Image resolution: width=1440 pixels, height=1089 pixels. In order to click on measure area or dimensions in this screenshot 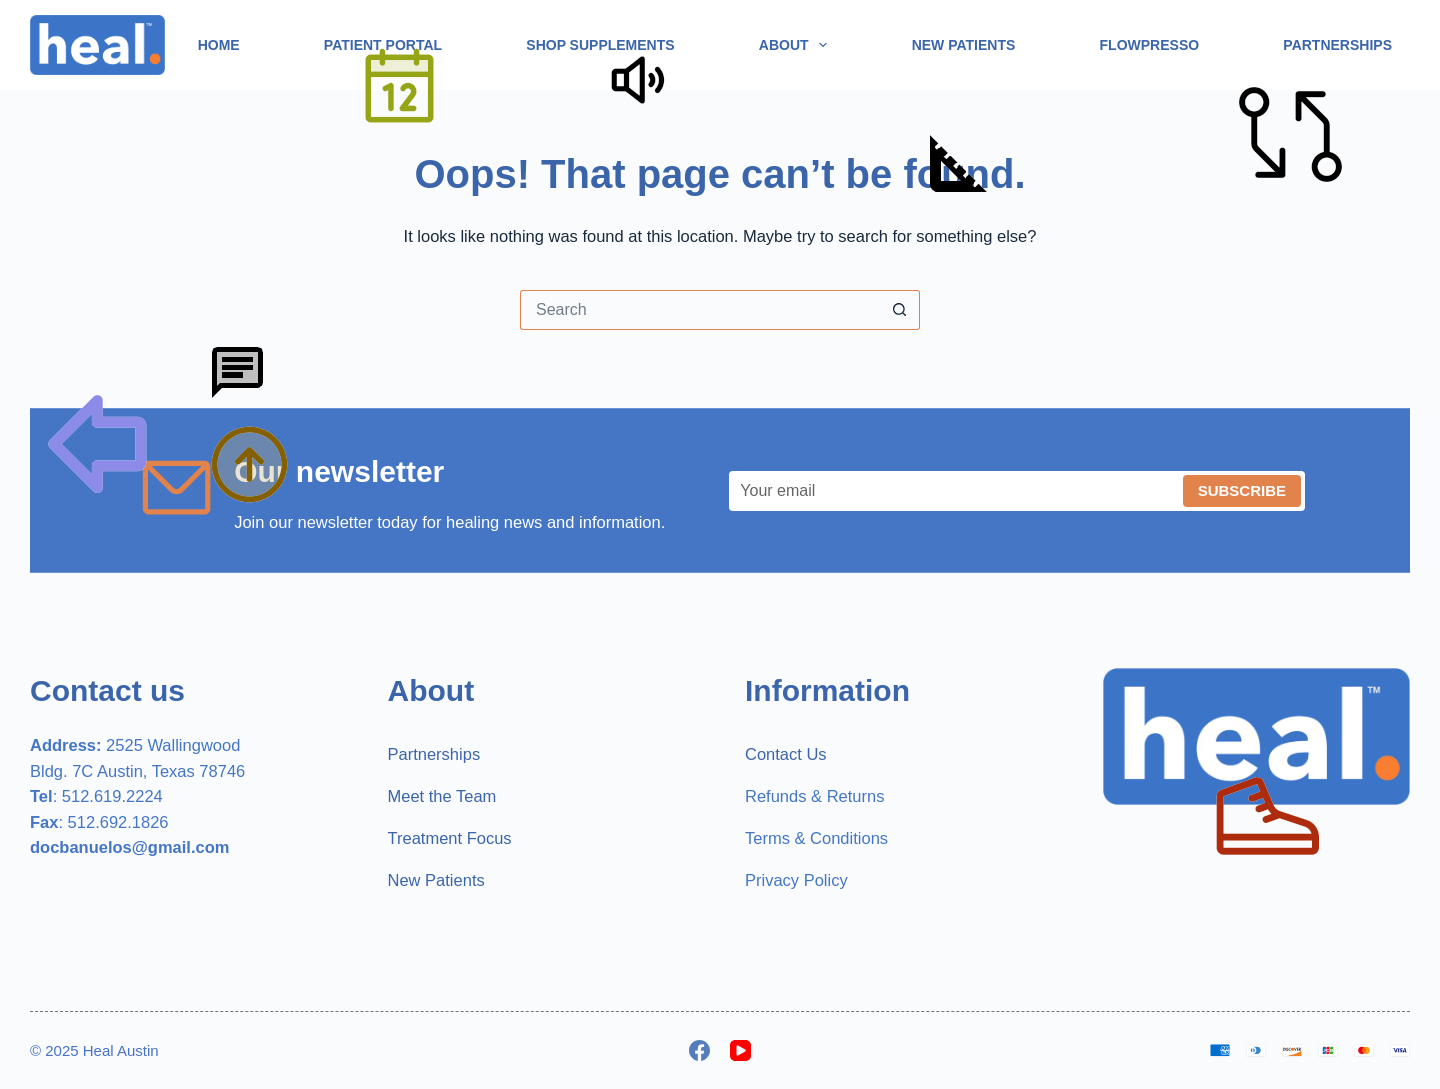, I will do `click(958, 163)`.